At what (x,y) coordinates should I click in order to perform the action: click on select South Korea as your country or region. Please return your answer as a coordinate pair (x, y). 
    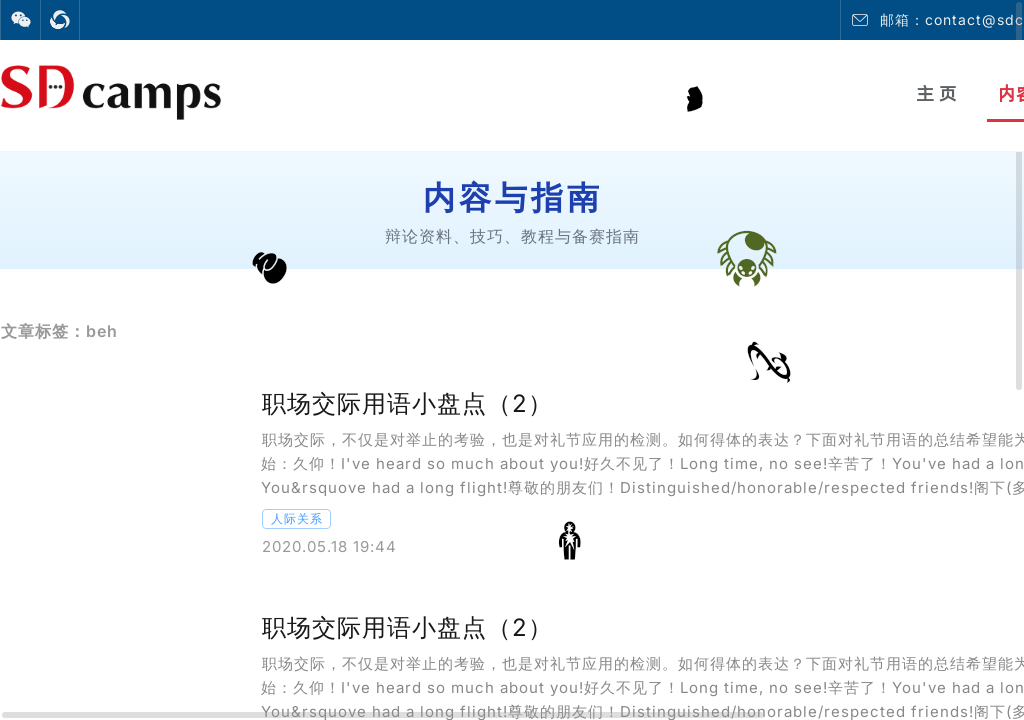
    Looking at the image, I should click on (694, 99).